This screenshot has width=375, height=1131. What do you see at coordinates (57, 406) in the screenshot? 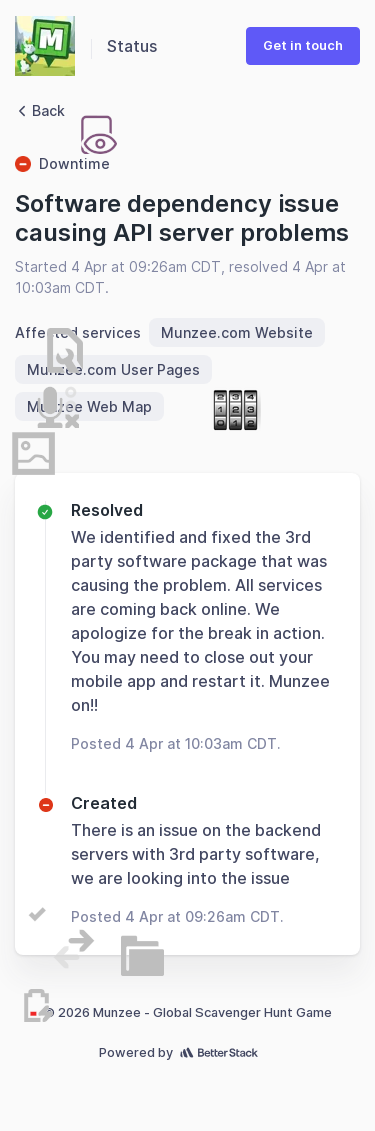
I see `microphone is muted` at bounding box center [57, 406].